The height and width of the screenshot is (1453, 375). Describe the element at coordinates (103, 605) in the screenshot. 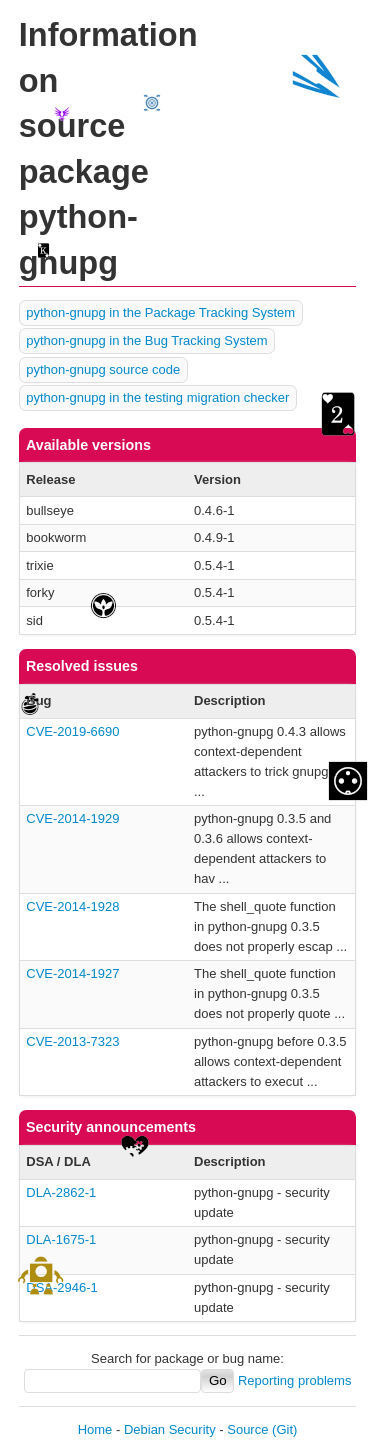

I see `indicates plant growth or gardening feature` at that location.